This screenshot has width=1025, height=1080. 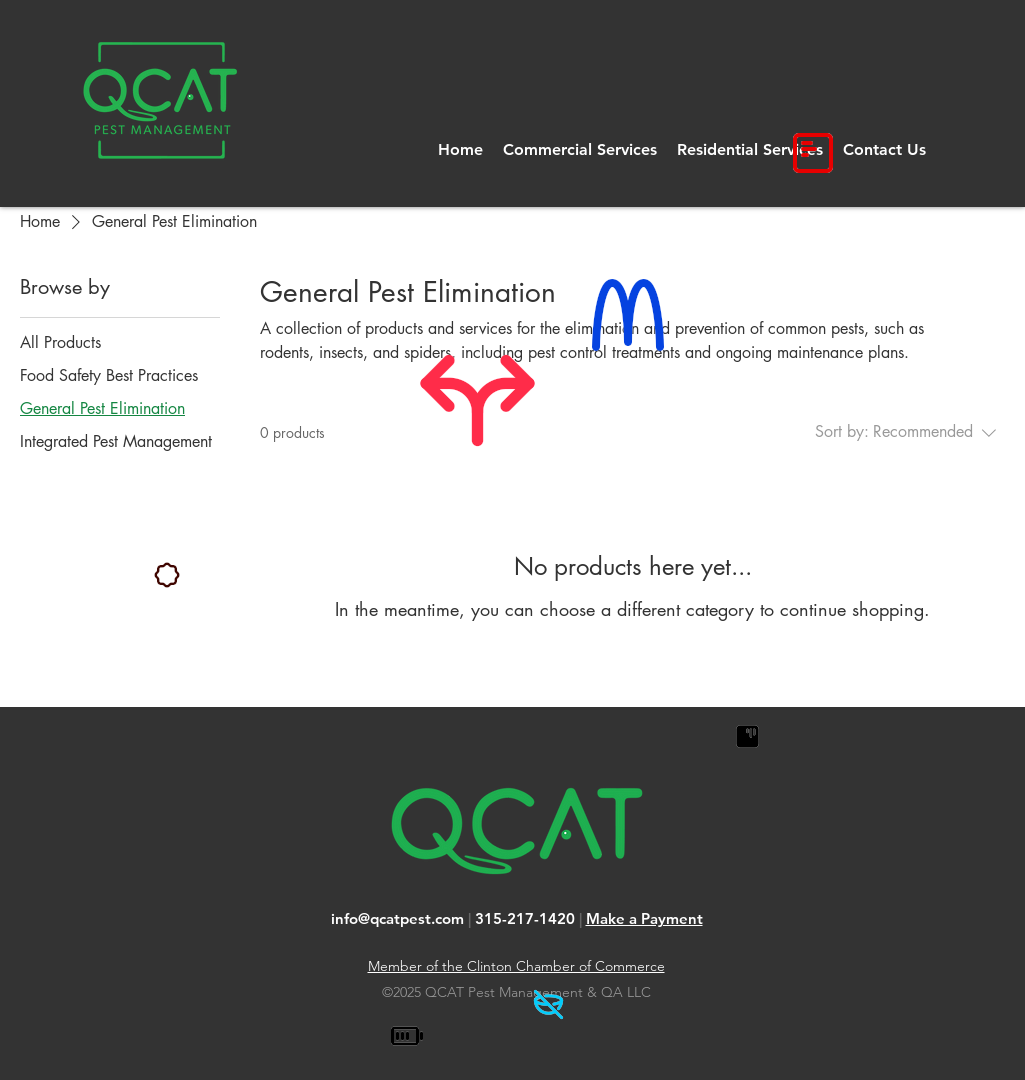 What do you see at coordinates (477, 400) in the screenshot?
I see `switch or swap between two items` at bounding box center [477, 400].